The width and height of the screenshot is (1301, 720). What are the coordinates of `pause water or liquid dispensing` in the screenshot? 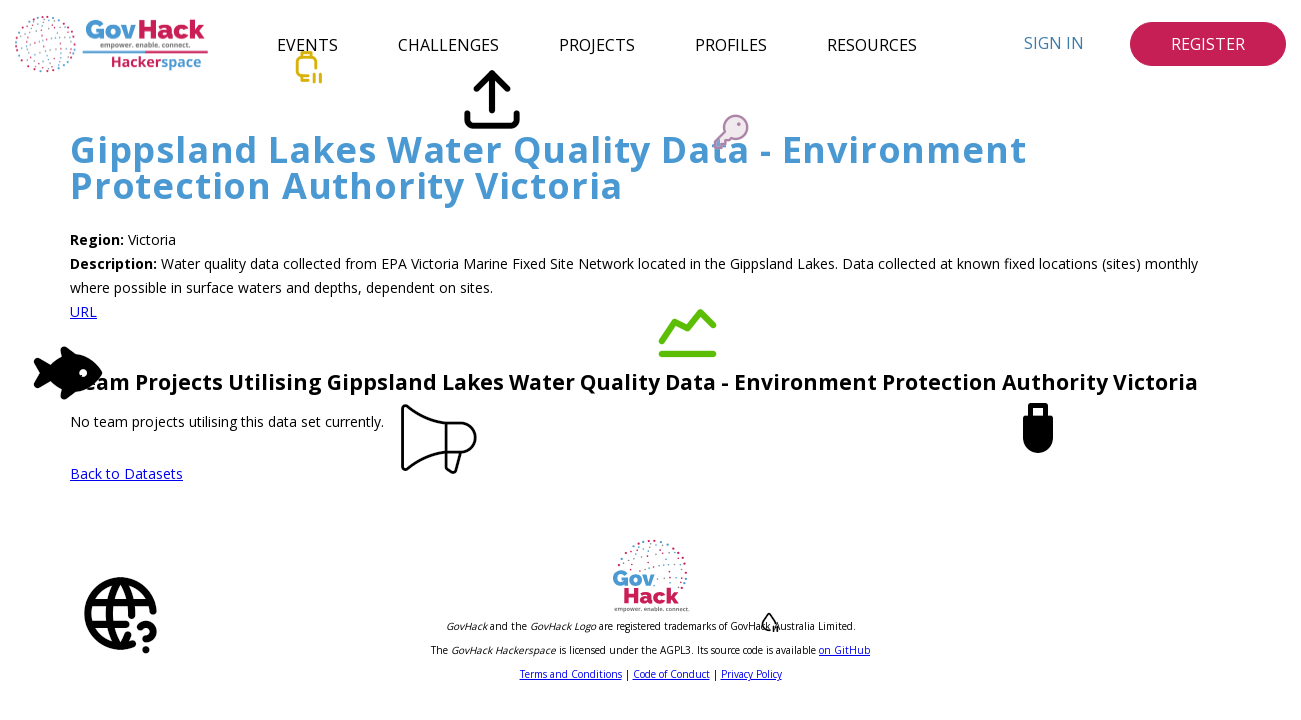 It's located at (769, 622).